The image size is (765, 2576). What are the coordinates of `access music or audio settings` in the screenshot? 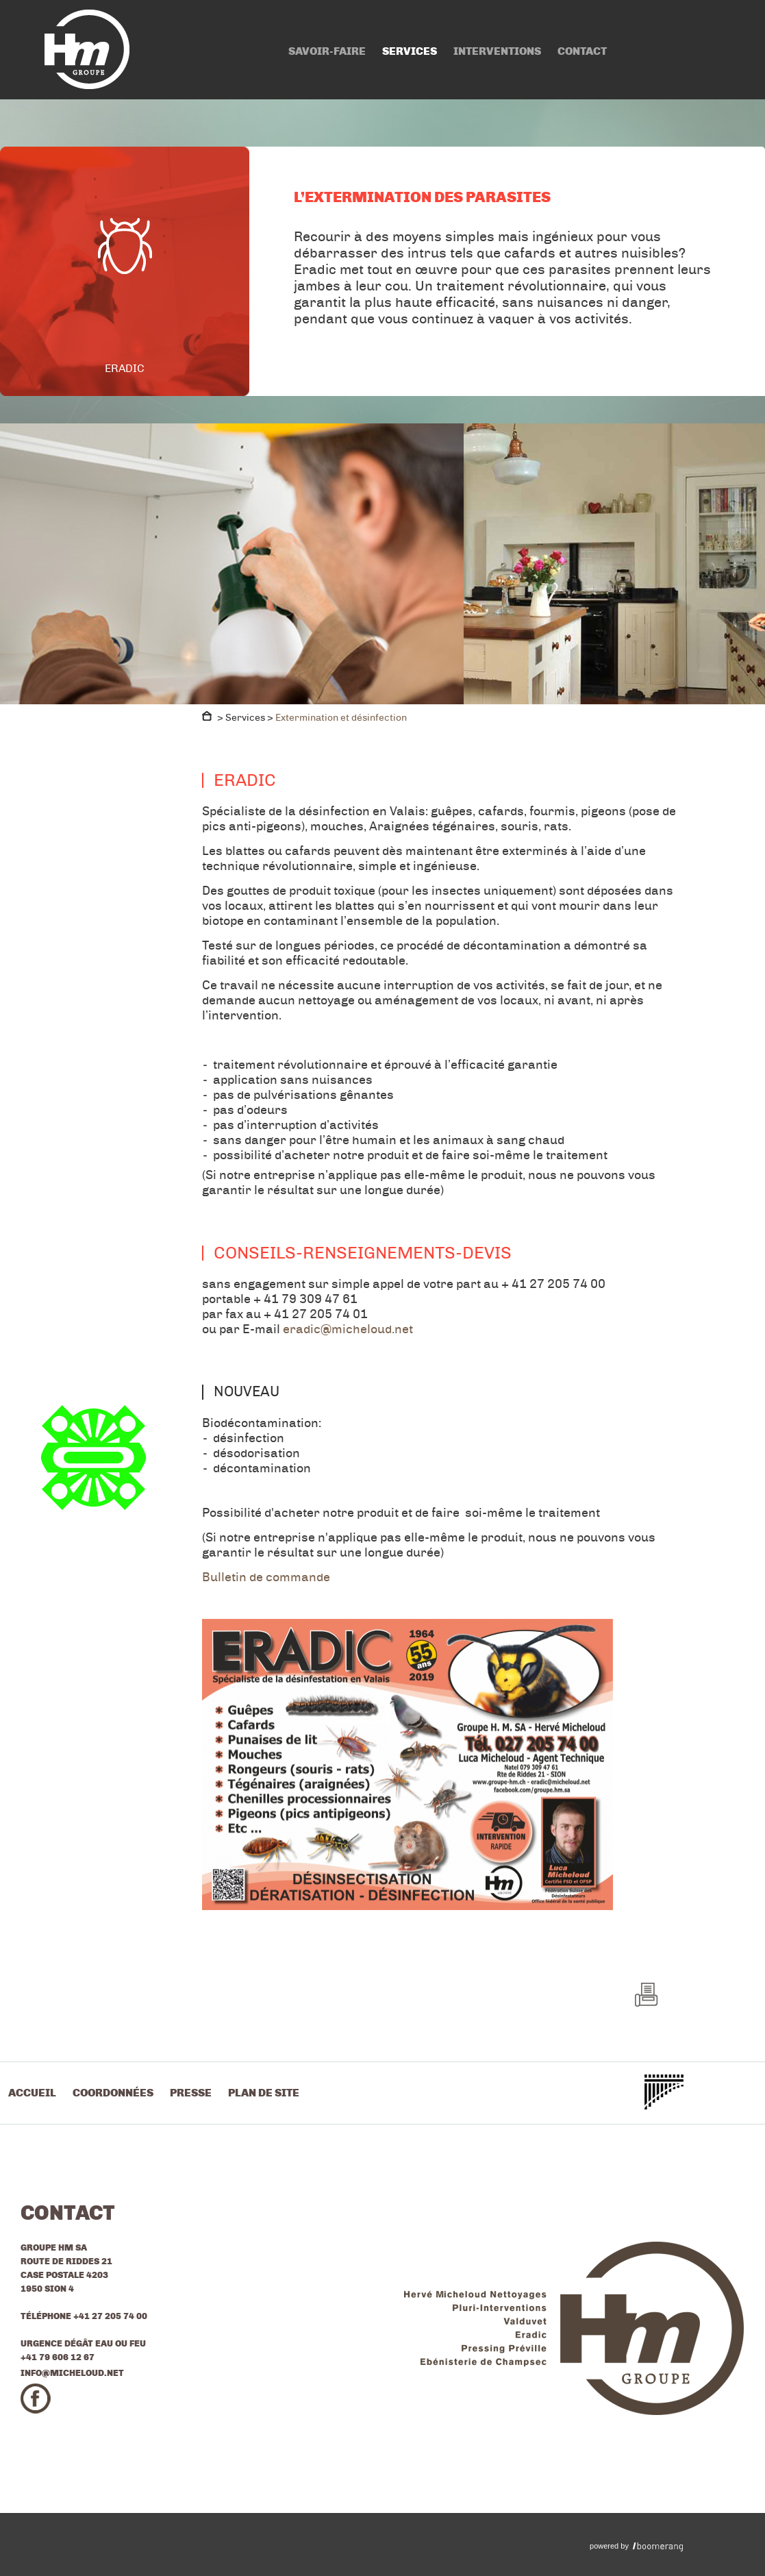 It's located at (664, 2092).